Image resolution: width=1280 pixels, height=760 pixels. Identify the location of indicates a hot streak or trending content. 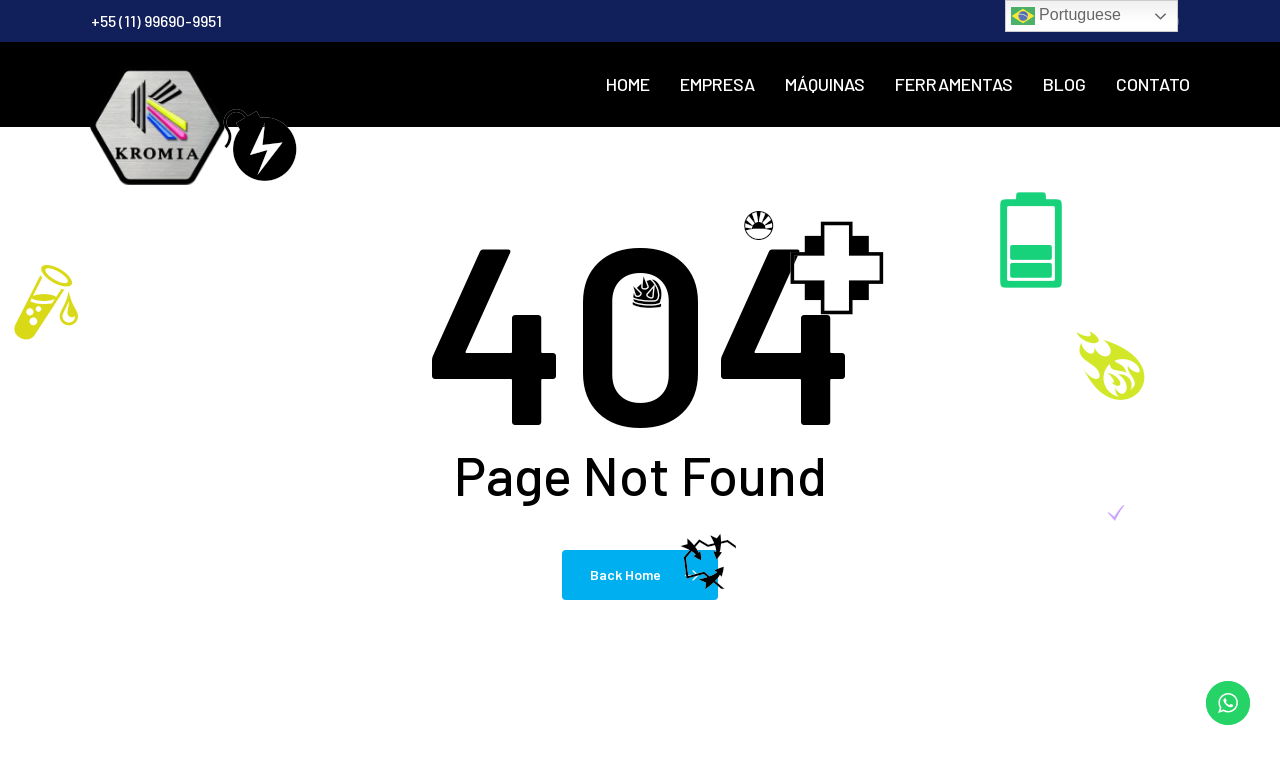
(1110, 365).